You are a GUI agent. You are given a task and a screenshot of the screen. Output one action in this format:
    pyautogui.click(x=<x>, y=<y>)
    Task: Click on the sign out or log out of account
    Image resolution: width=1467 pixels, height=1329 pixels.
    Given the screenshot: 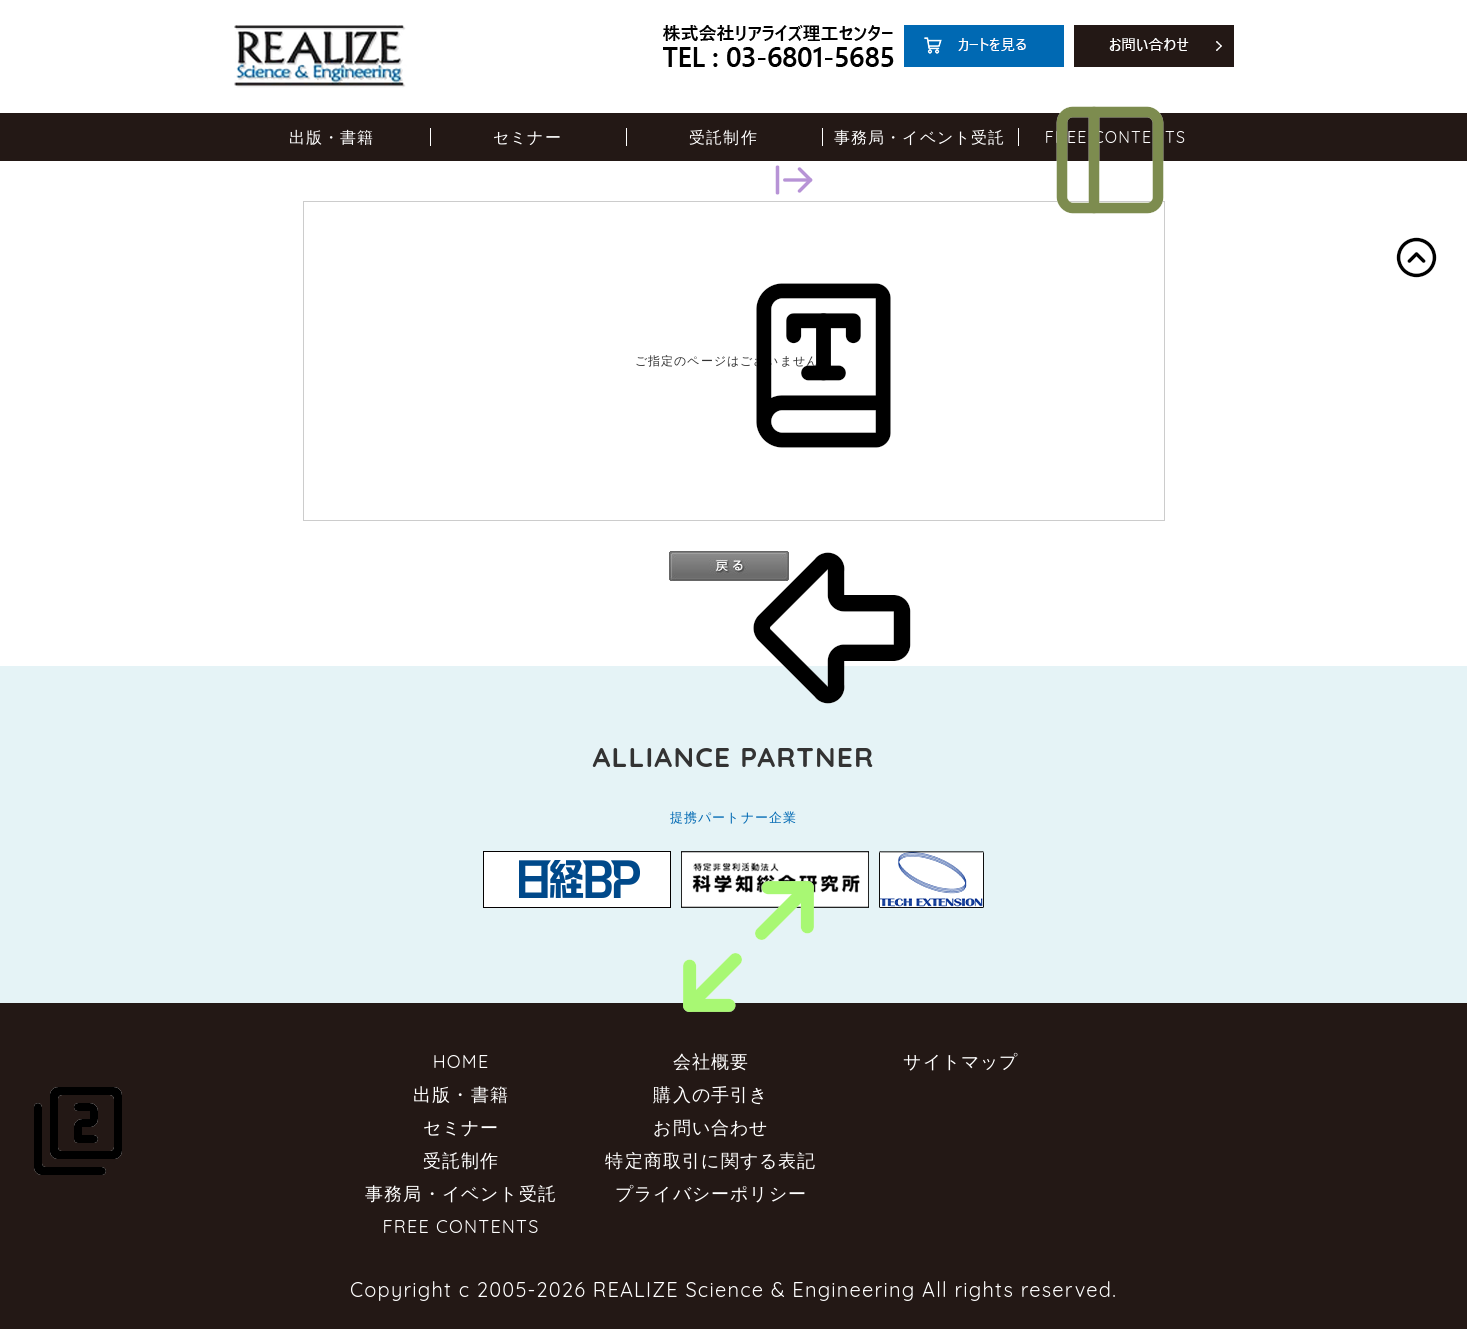 What is the action you would take?
    pyautogui.click(x=794, y=180)
    